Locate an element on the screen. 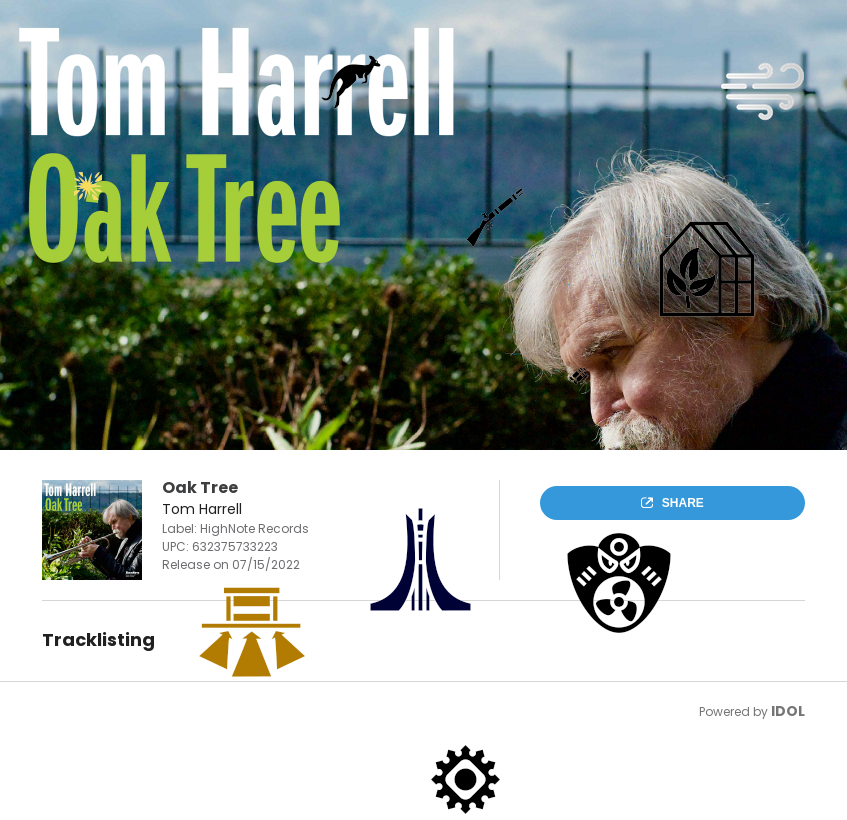 This screenshot has height=820, width=847. access game settings or configuration options is located at coordinates (465, 779).